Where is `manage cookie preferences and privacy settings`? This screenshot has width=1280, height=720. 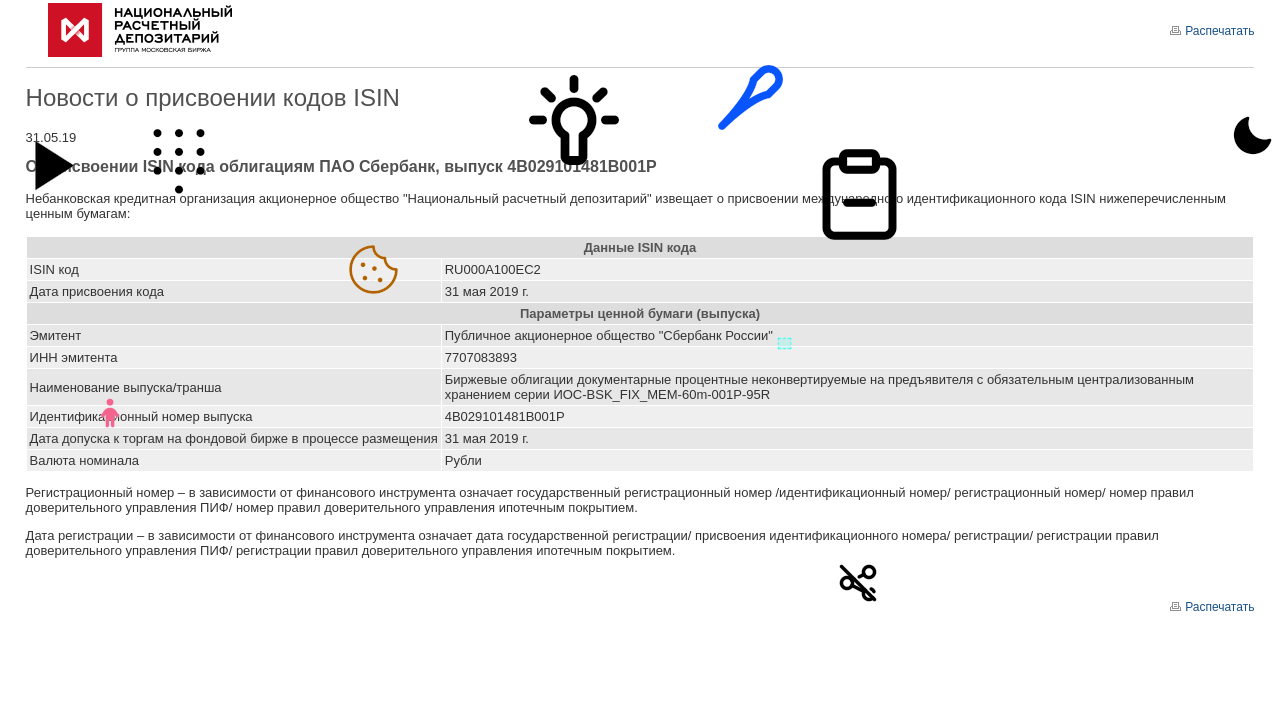
manage cookie preferences and privacy settings is located at coordinates (373, 269).